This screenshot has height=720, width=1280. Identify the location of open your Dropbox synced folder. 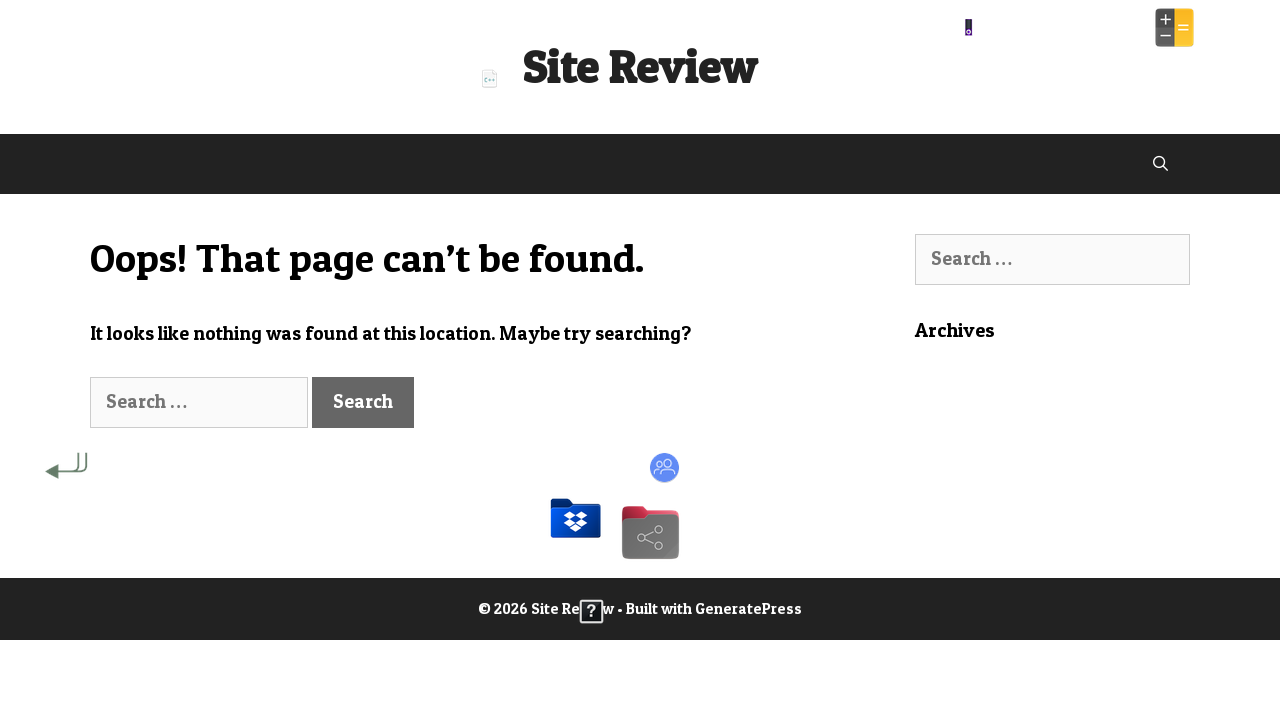
(575, 519).